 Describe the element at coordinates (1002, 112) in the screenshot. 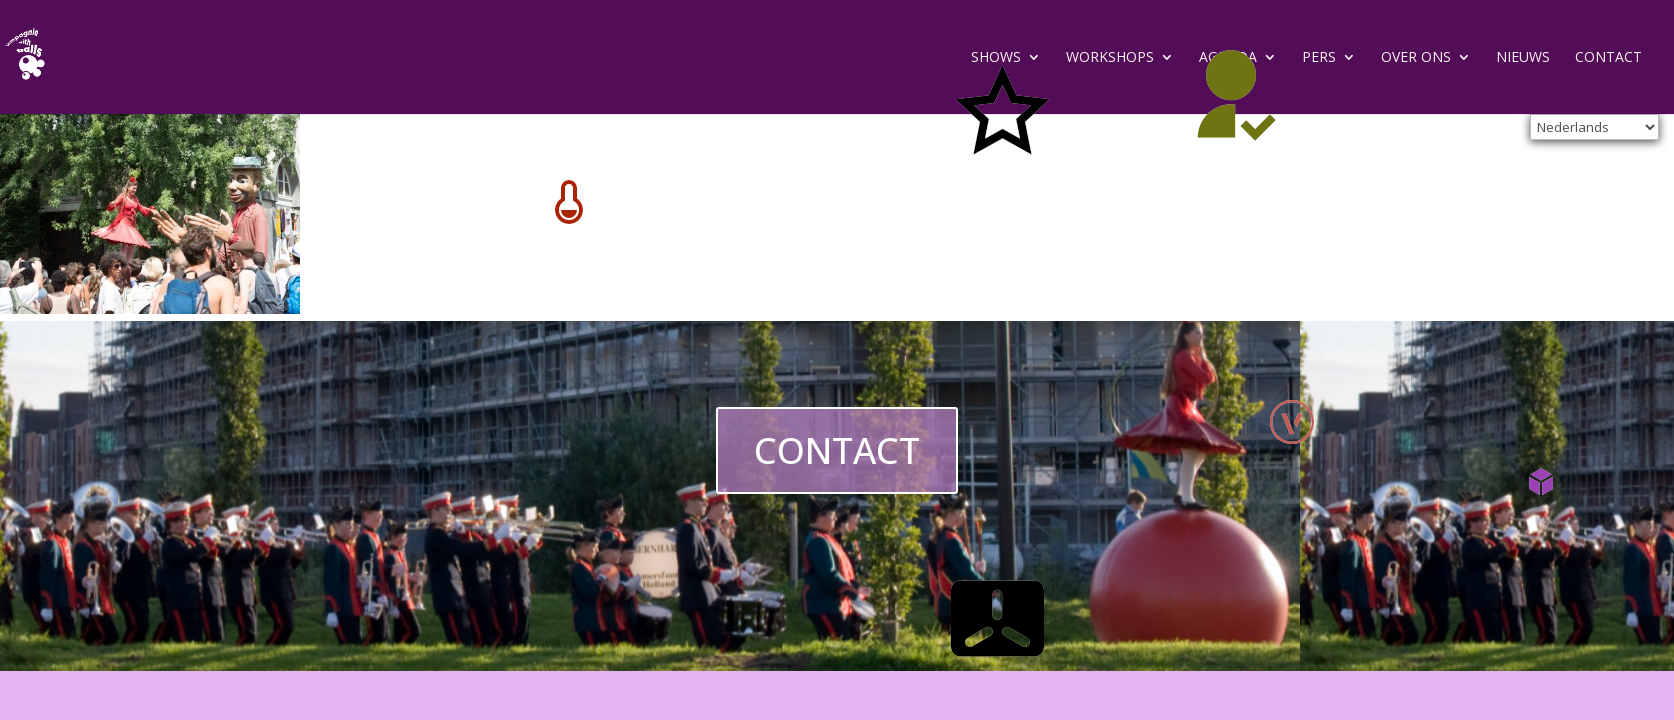

I see `add item to favorites` at that location.